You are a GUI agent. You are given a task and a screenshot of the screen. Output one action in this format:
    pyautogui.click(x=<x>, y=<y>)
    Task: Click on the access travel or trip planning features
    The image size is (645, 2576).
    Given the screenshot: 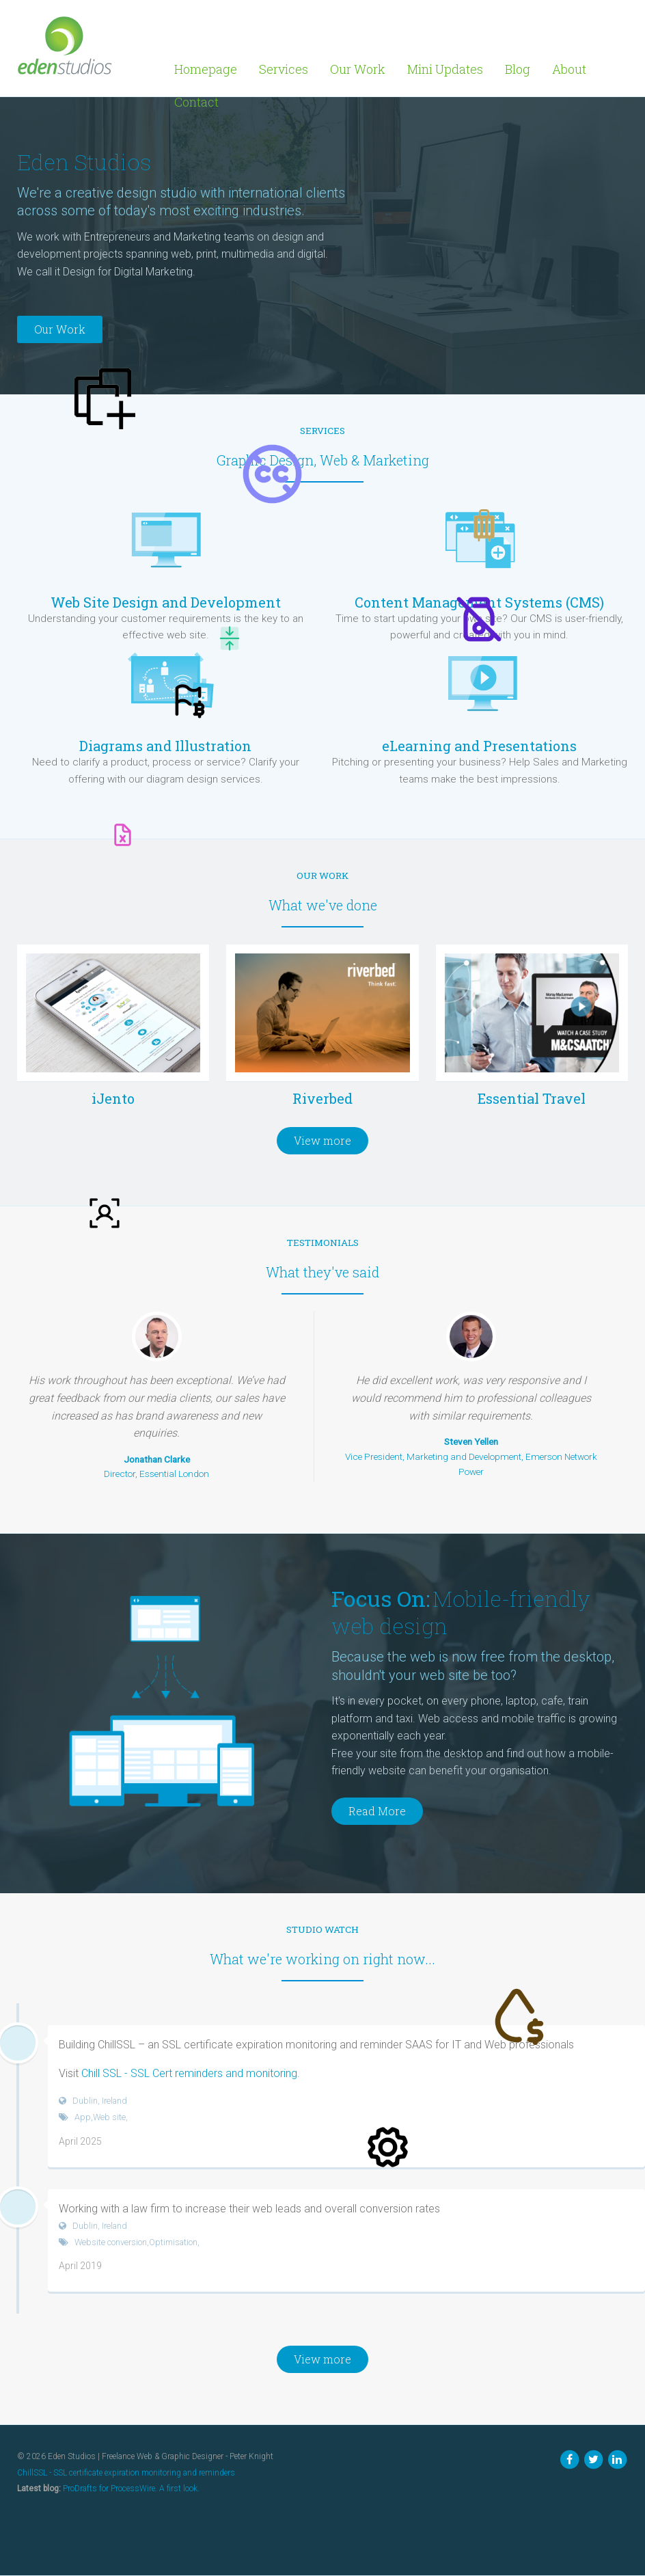 What is the action you would take?
    pyautogui.click(x=484, y=526)
    